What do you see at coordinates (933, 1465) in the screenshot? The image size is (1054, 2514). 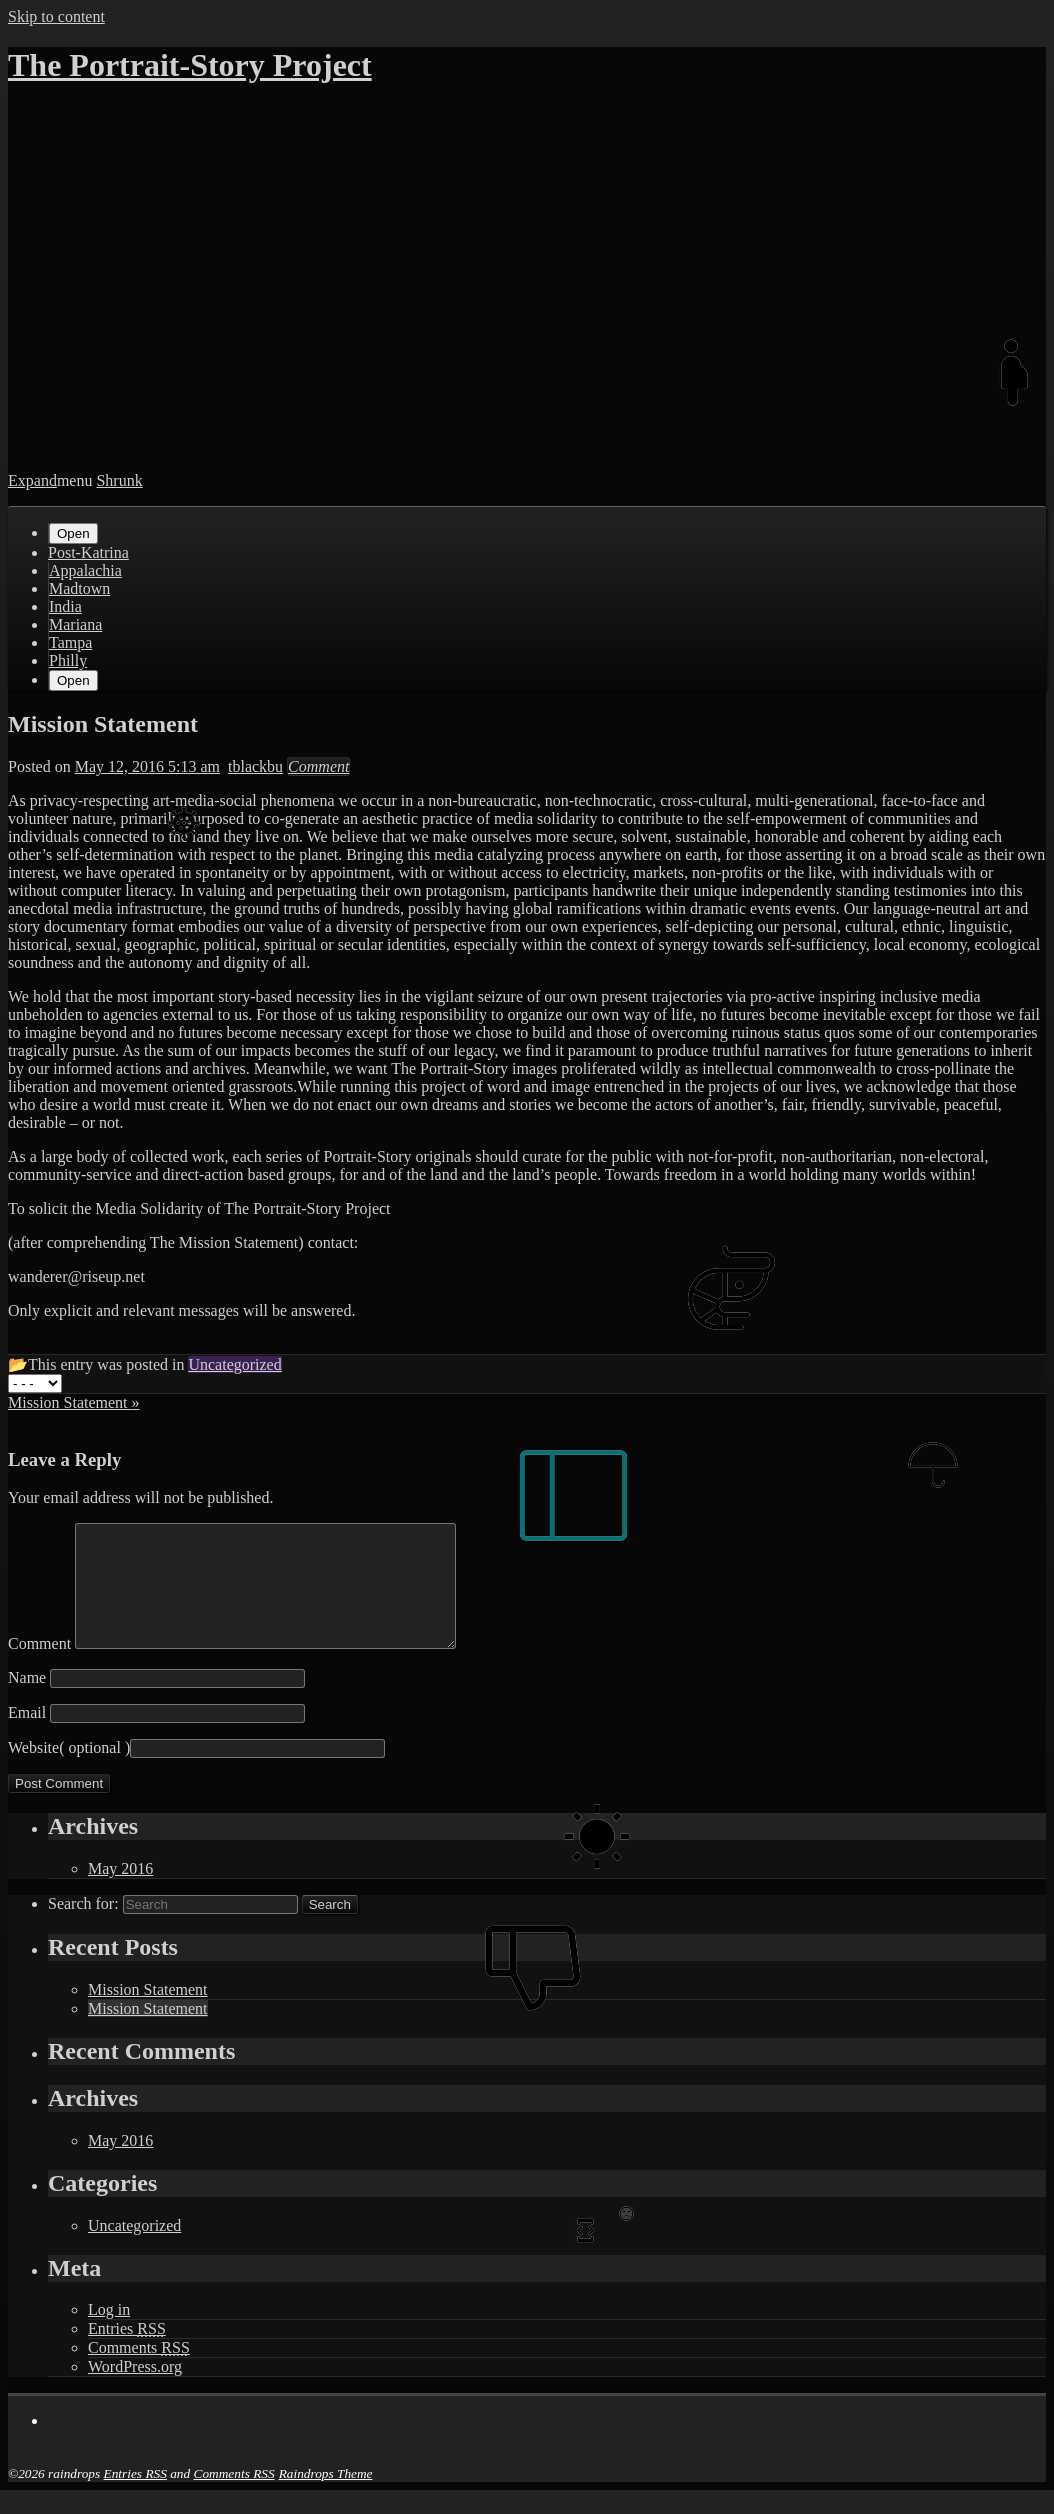 I see `indicates weather protection or rain forecast` at bounding box center [933, 1465].